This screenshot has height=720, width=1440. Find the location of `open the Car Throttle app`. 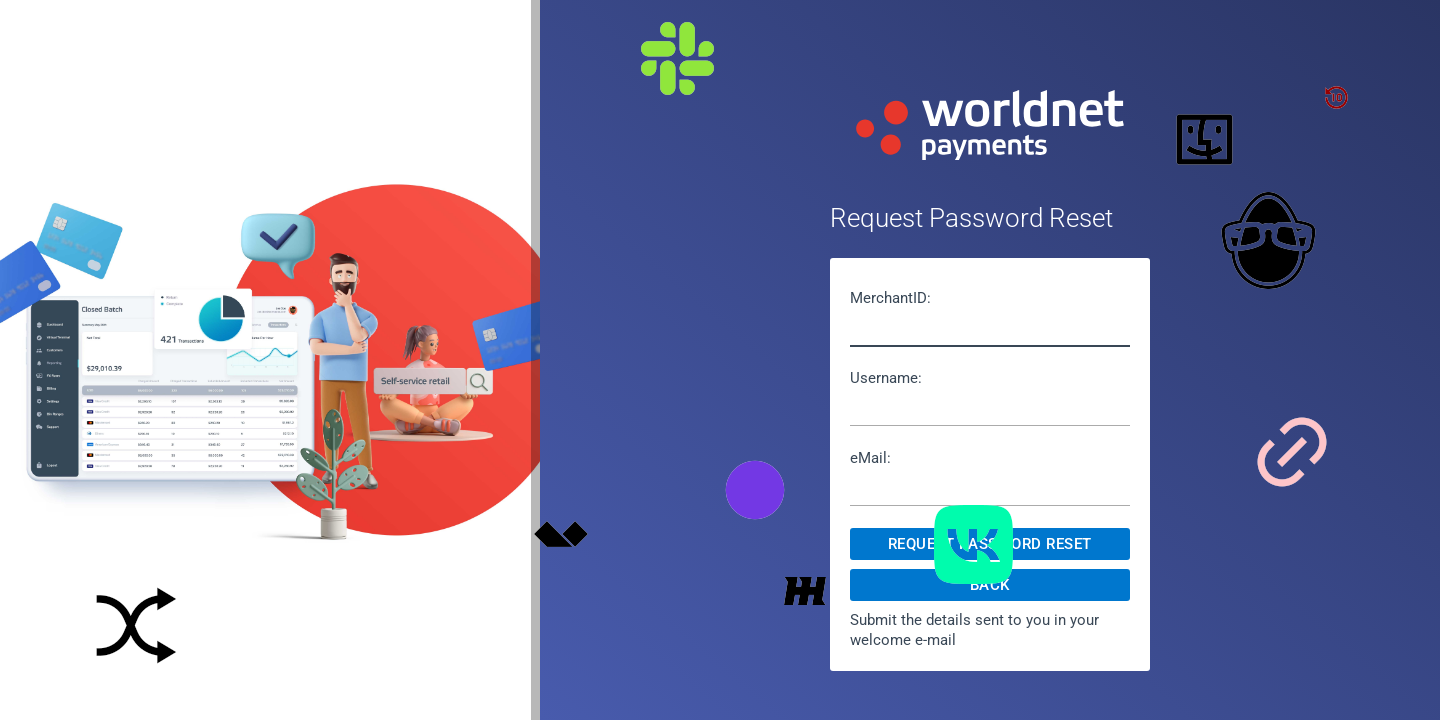

open the Car Throttle app is located at coordinates (805, 591).